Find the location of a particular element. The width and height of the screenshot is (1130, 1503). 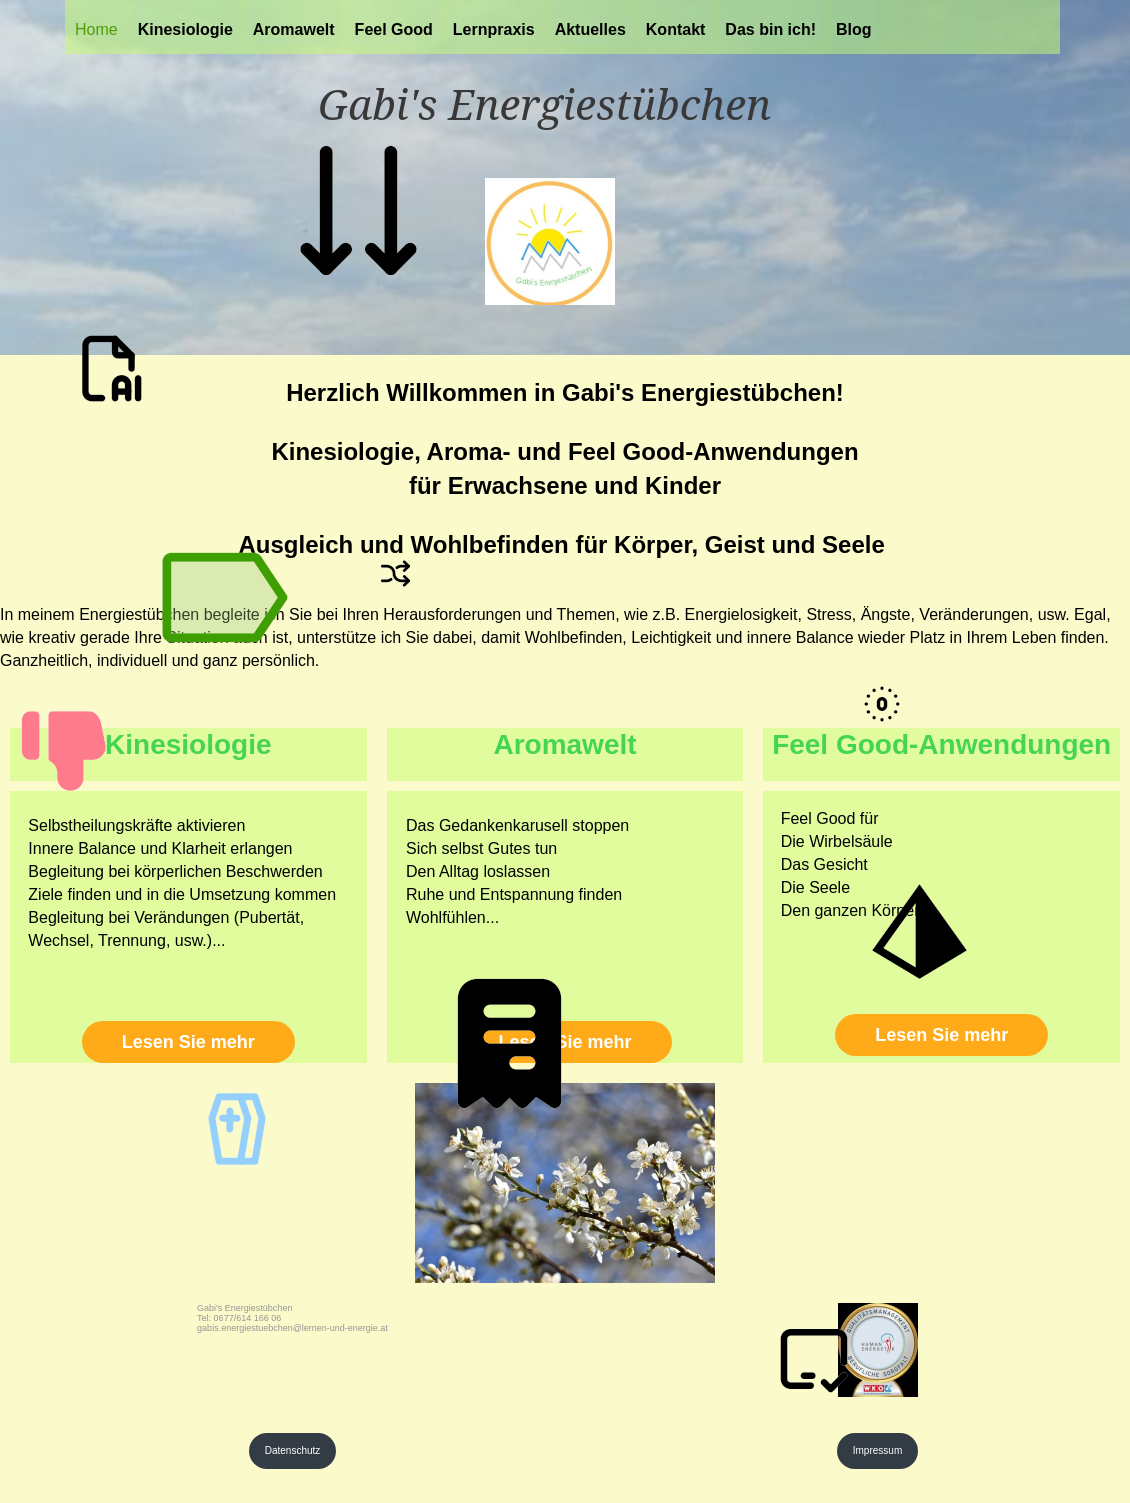

access 3D modeling or rendering tools is located at coordinates (919, 931).